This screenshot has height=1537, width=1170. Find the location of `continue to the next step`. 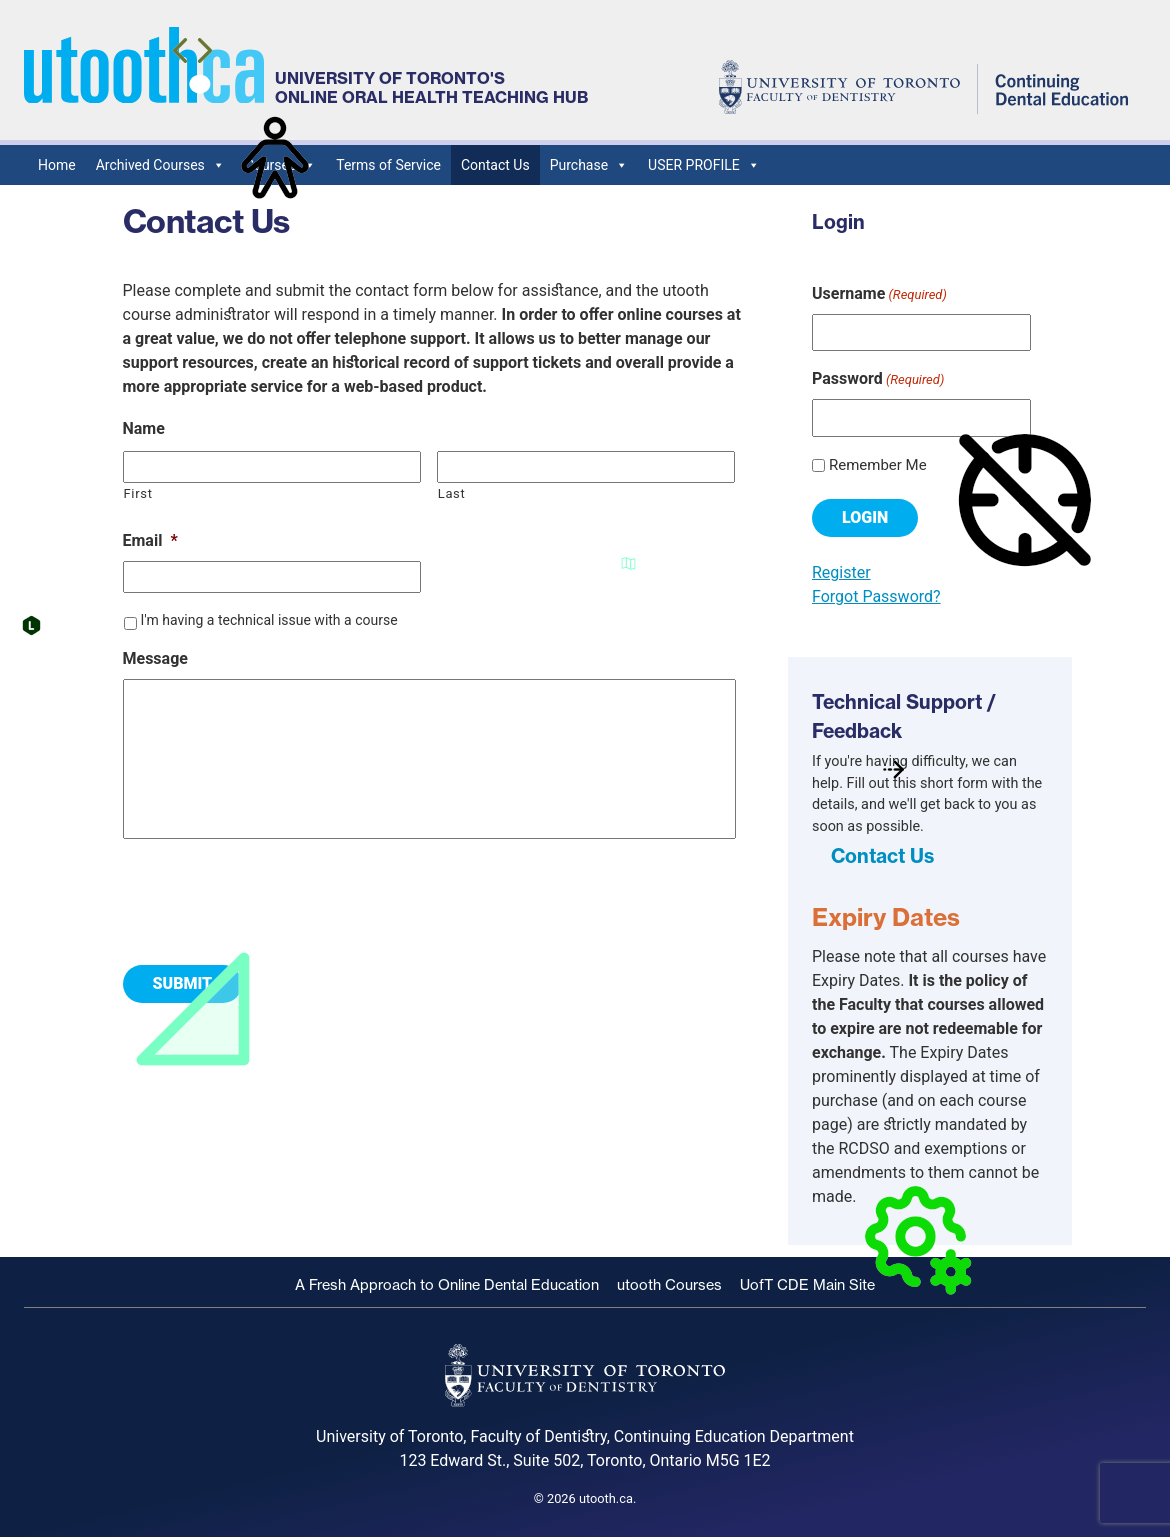

continue to the next step is located at coordinates (893, 769).